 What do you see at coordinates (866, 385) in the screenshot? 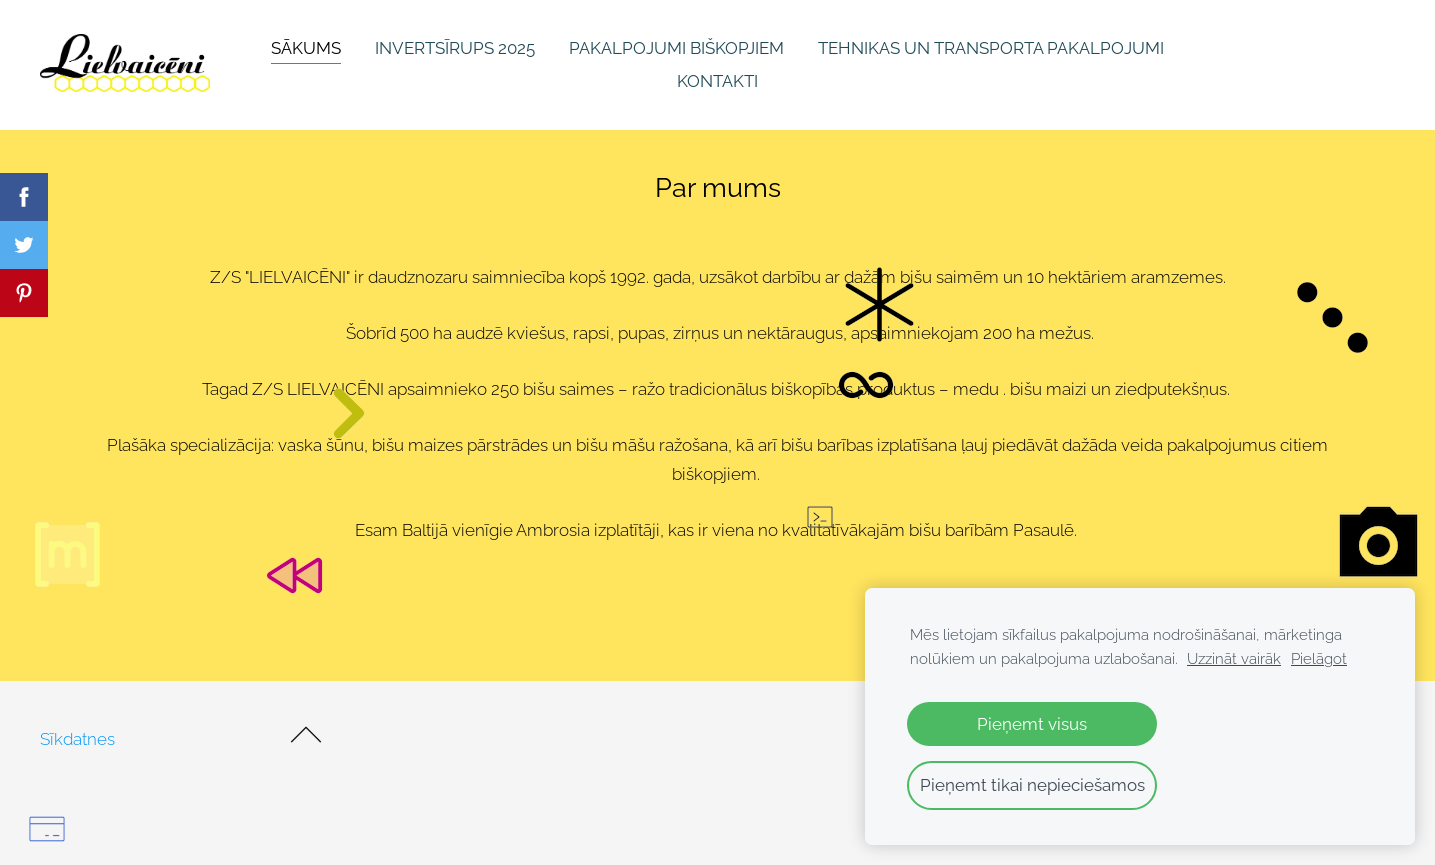
I see `enable infinite scroll or looping` at bounding box center [866, 385].